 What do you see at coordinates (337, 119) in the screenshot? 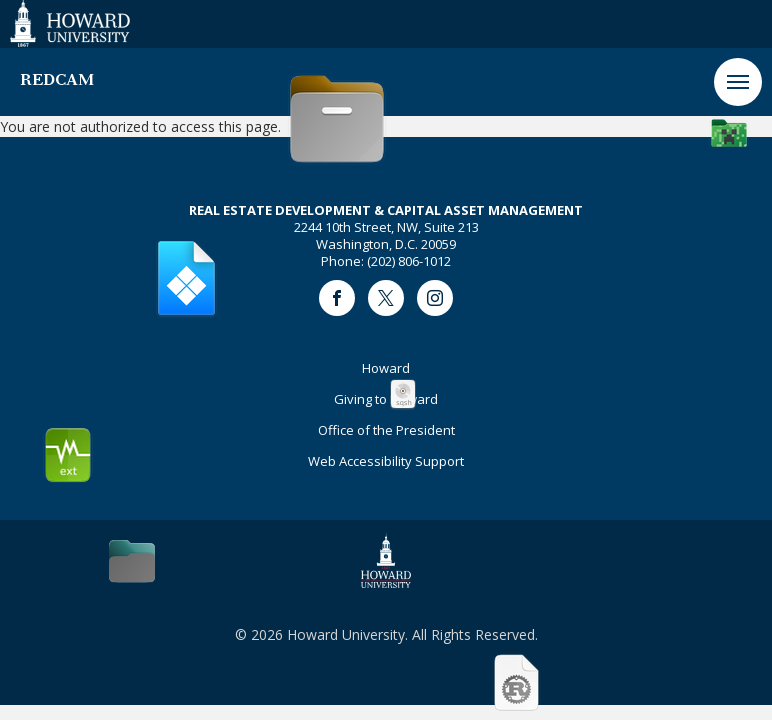
I see `open the file manager application` at bounding box center [337, 119].